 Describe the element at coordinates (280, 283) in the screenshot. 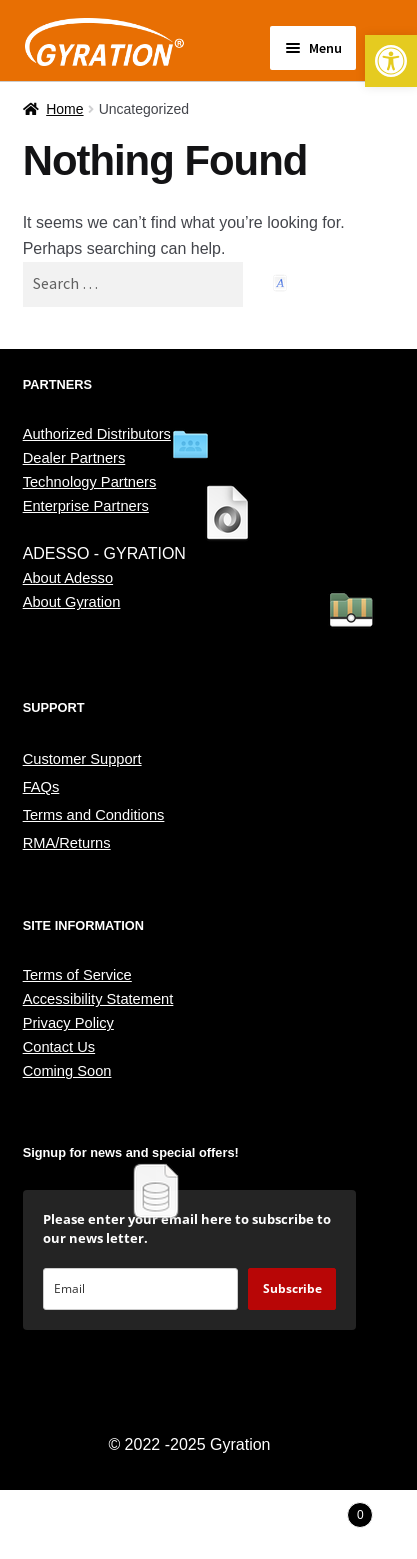

I see `open a font file` at that location.